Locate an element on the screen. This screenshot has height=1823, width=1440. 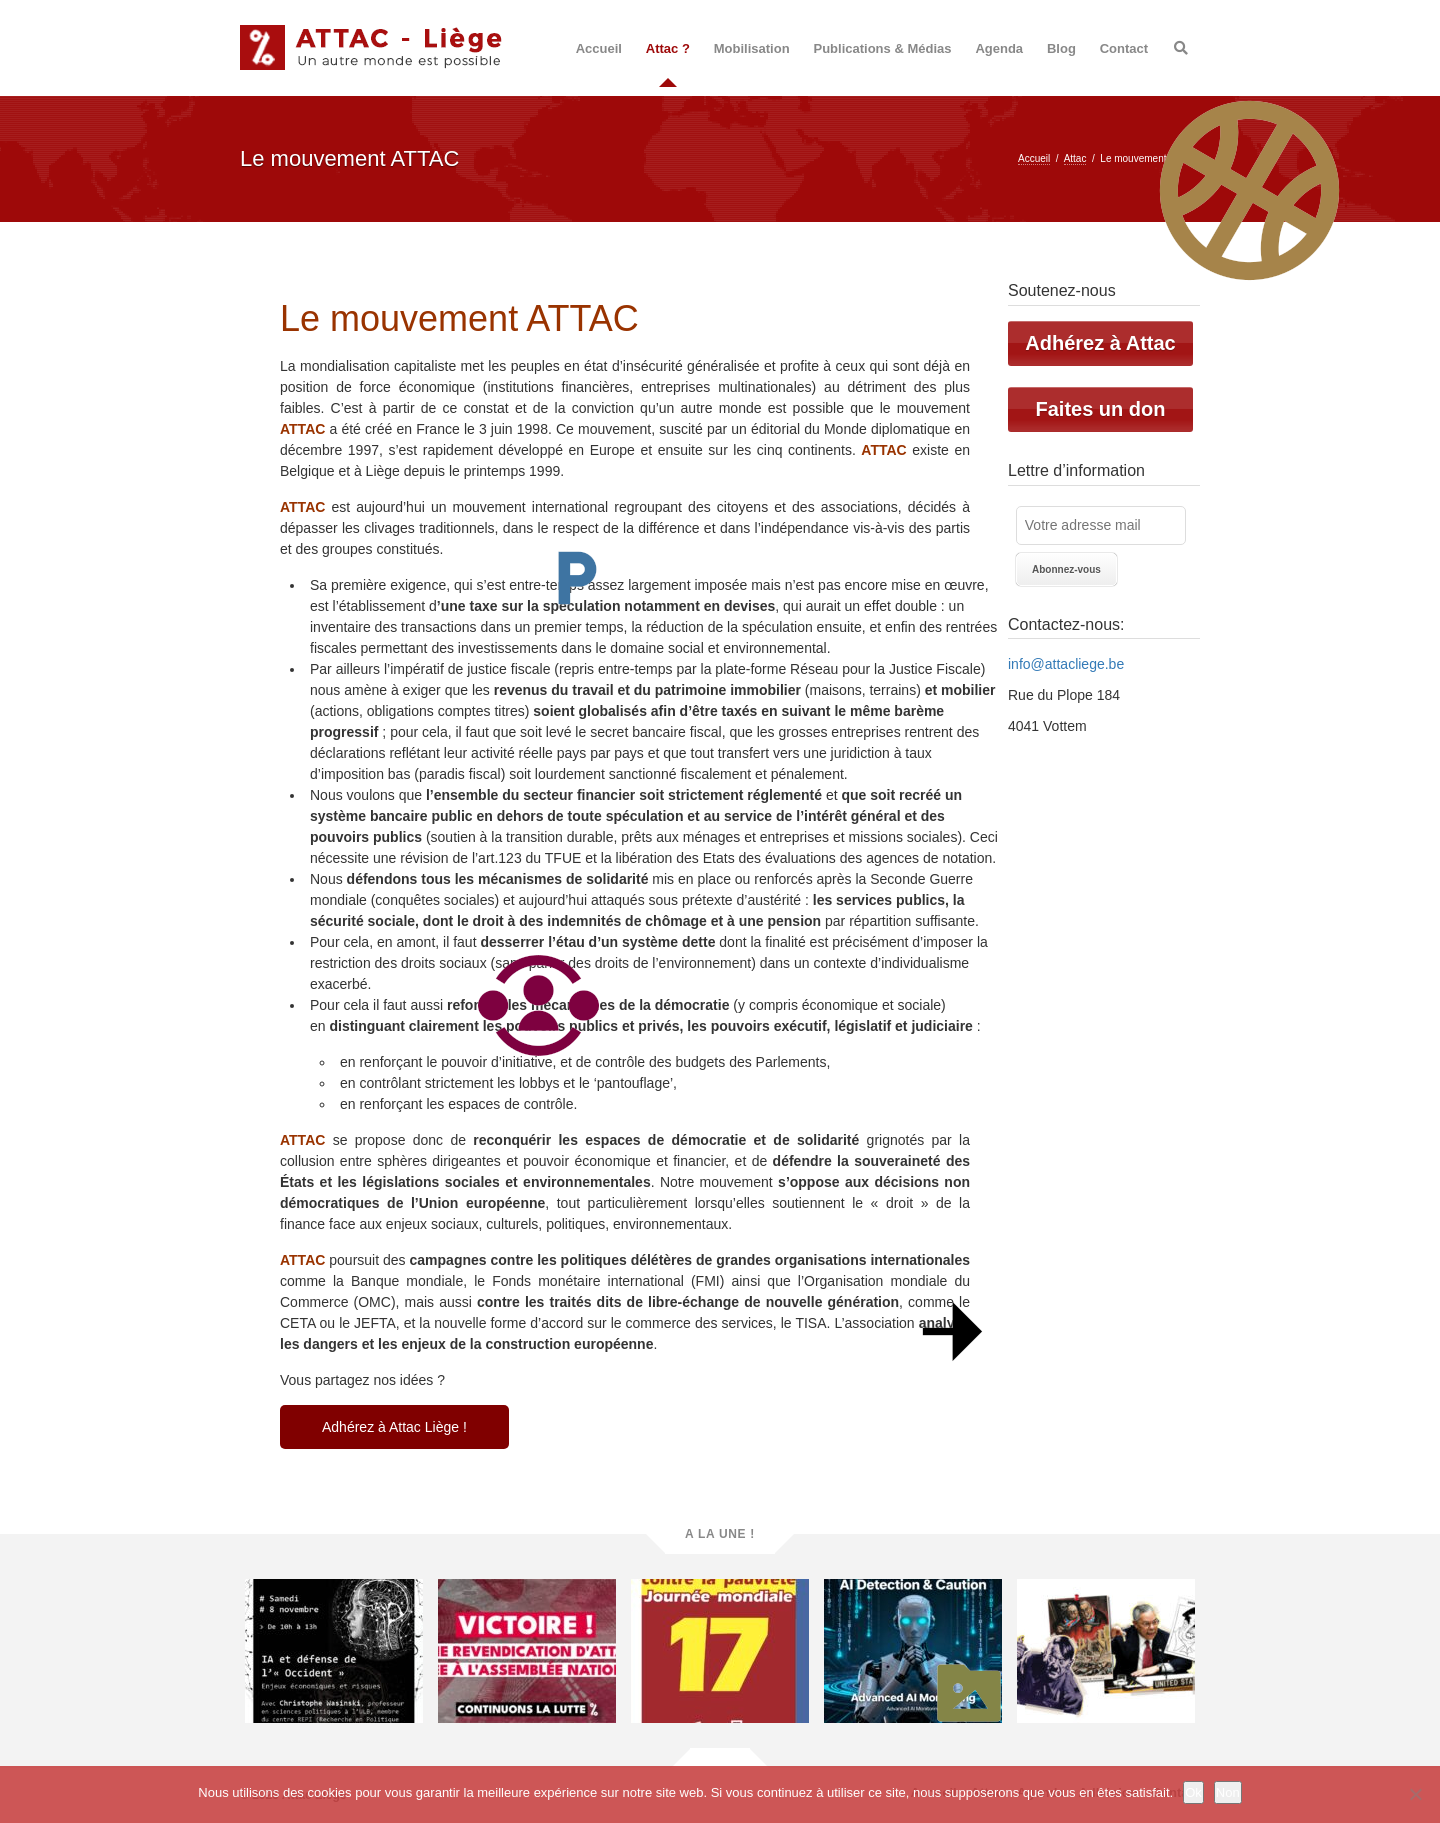
indicates a parking area or facility is located at coordinates (576, 578).